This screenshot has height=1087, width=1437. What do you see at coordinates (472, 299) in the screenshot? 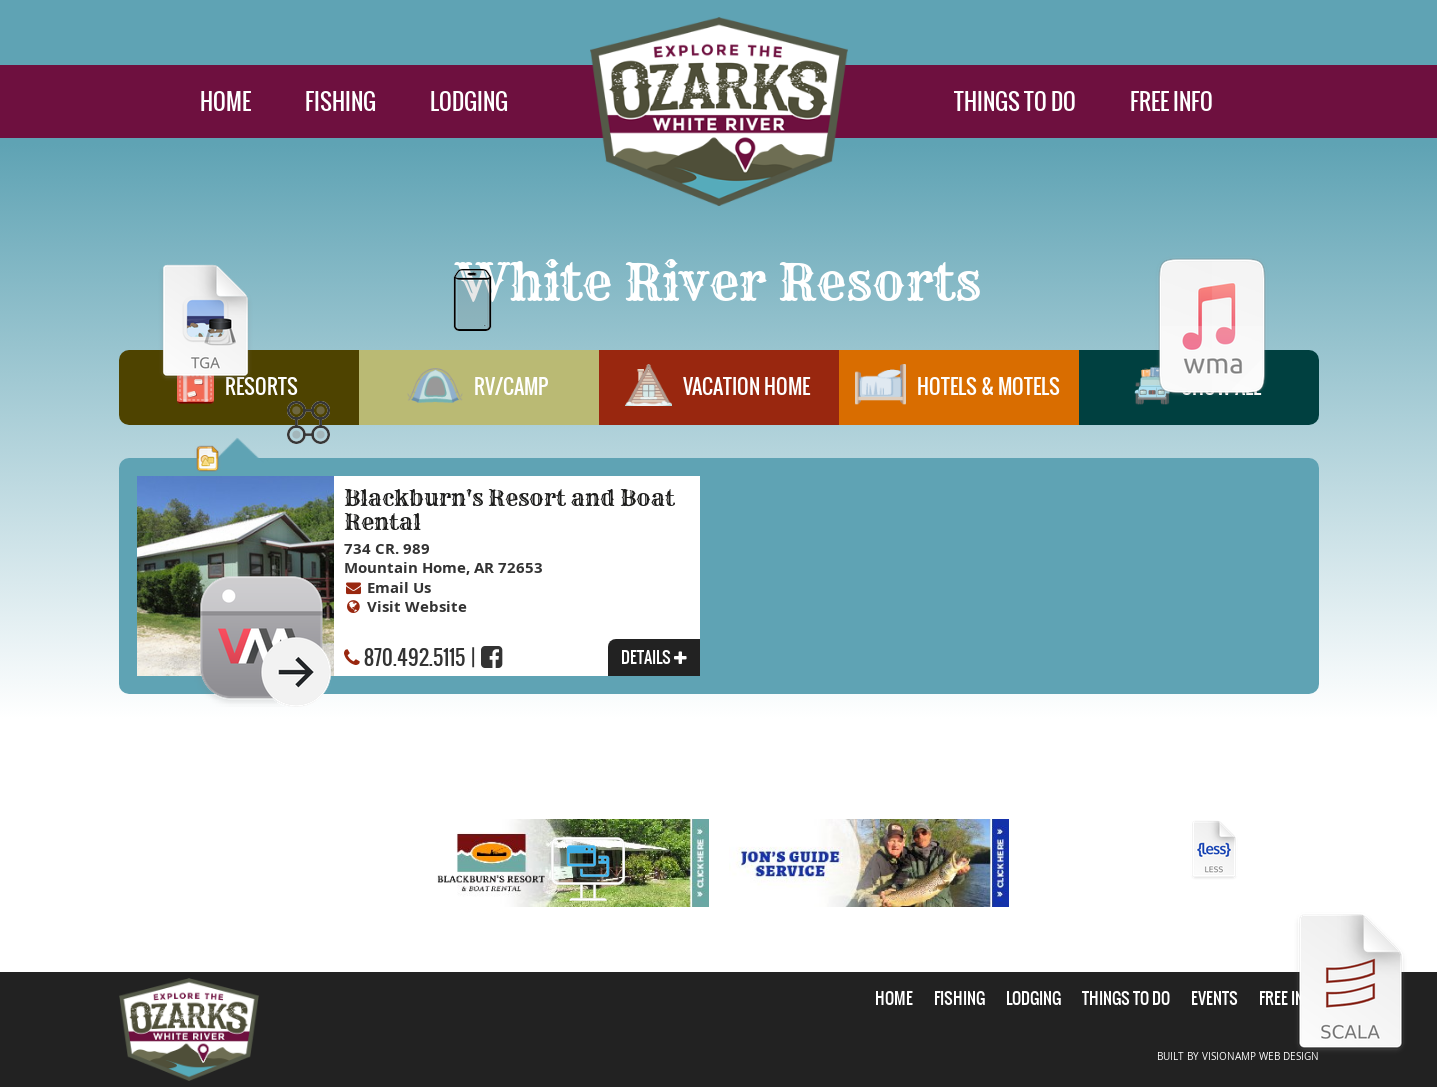
I see `access airport extreme router settings` at bounding box center [472, 299].